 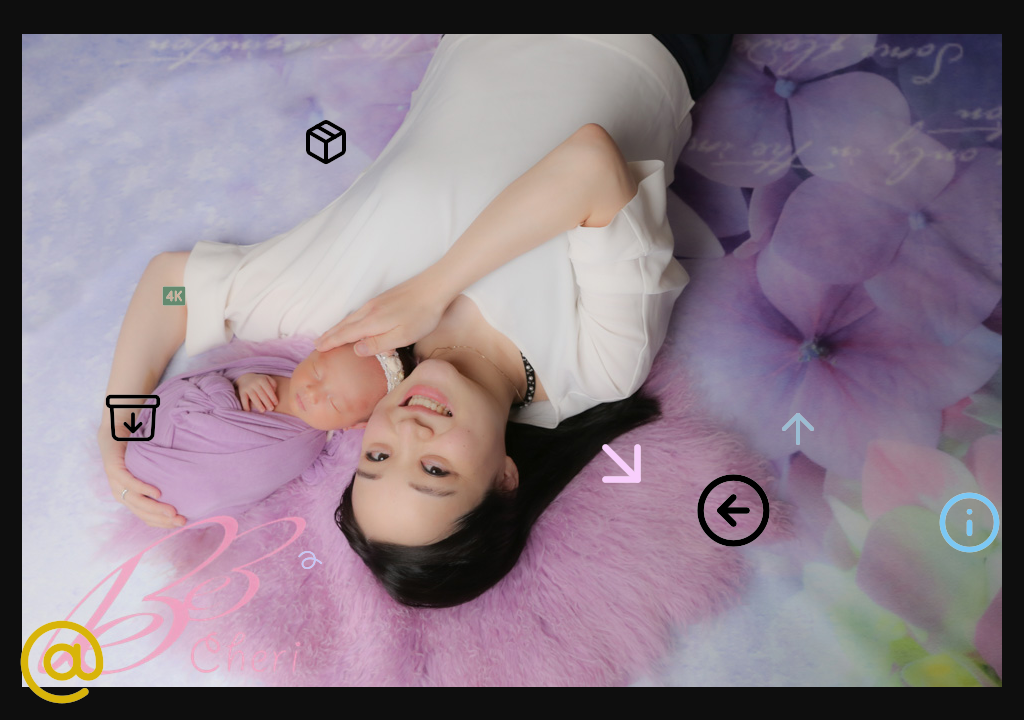 What do you see at coordinates (969, 522) in the screenshot?
I see `view more information or details` at bounding box center [969, 522].